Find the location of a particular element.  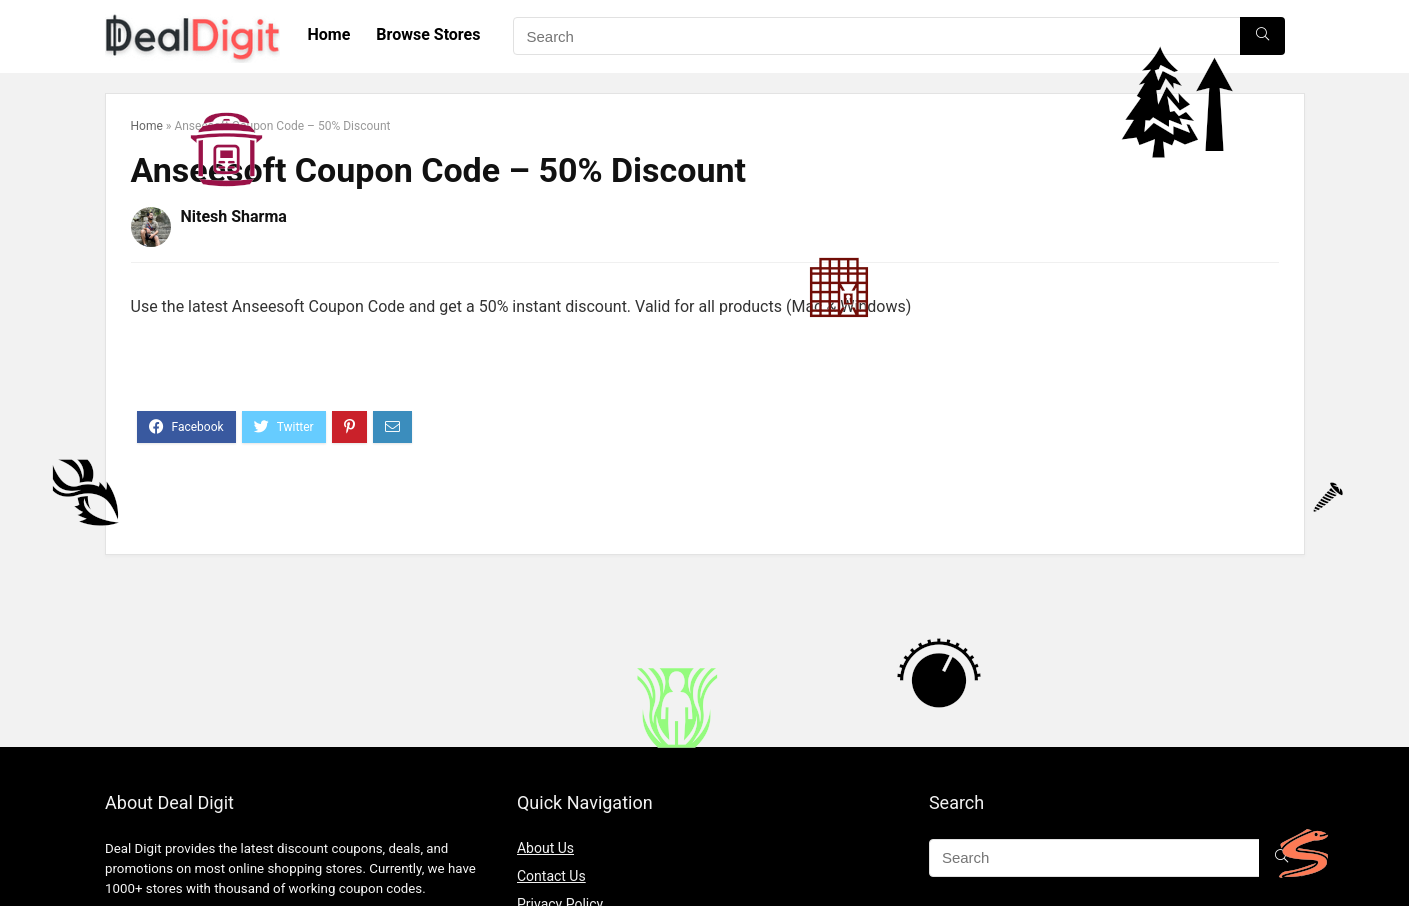

hardware or tools category is located at coordinates (1328, 497).